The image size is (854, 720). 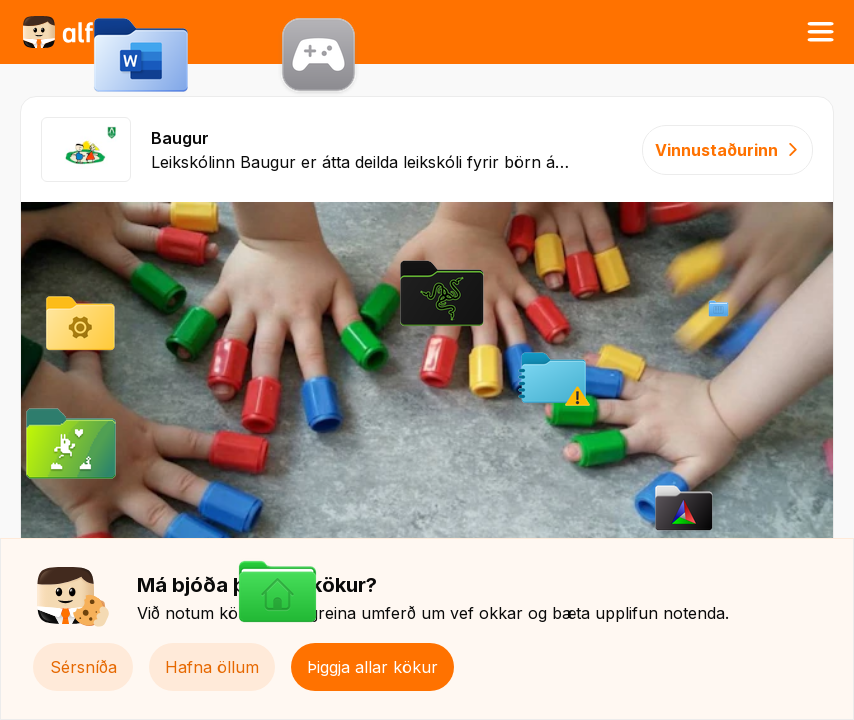 I want to click on open folder settings or configuration options, so click(x=80, y=325).